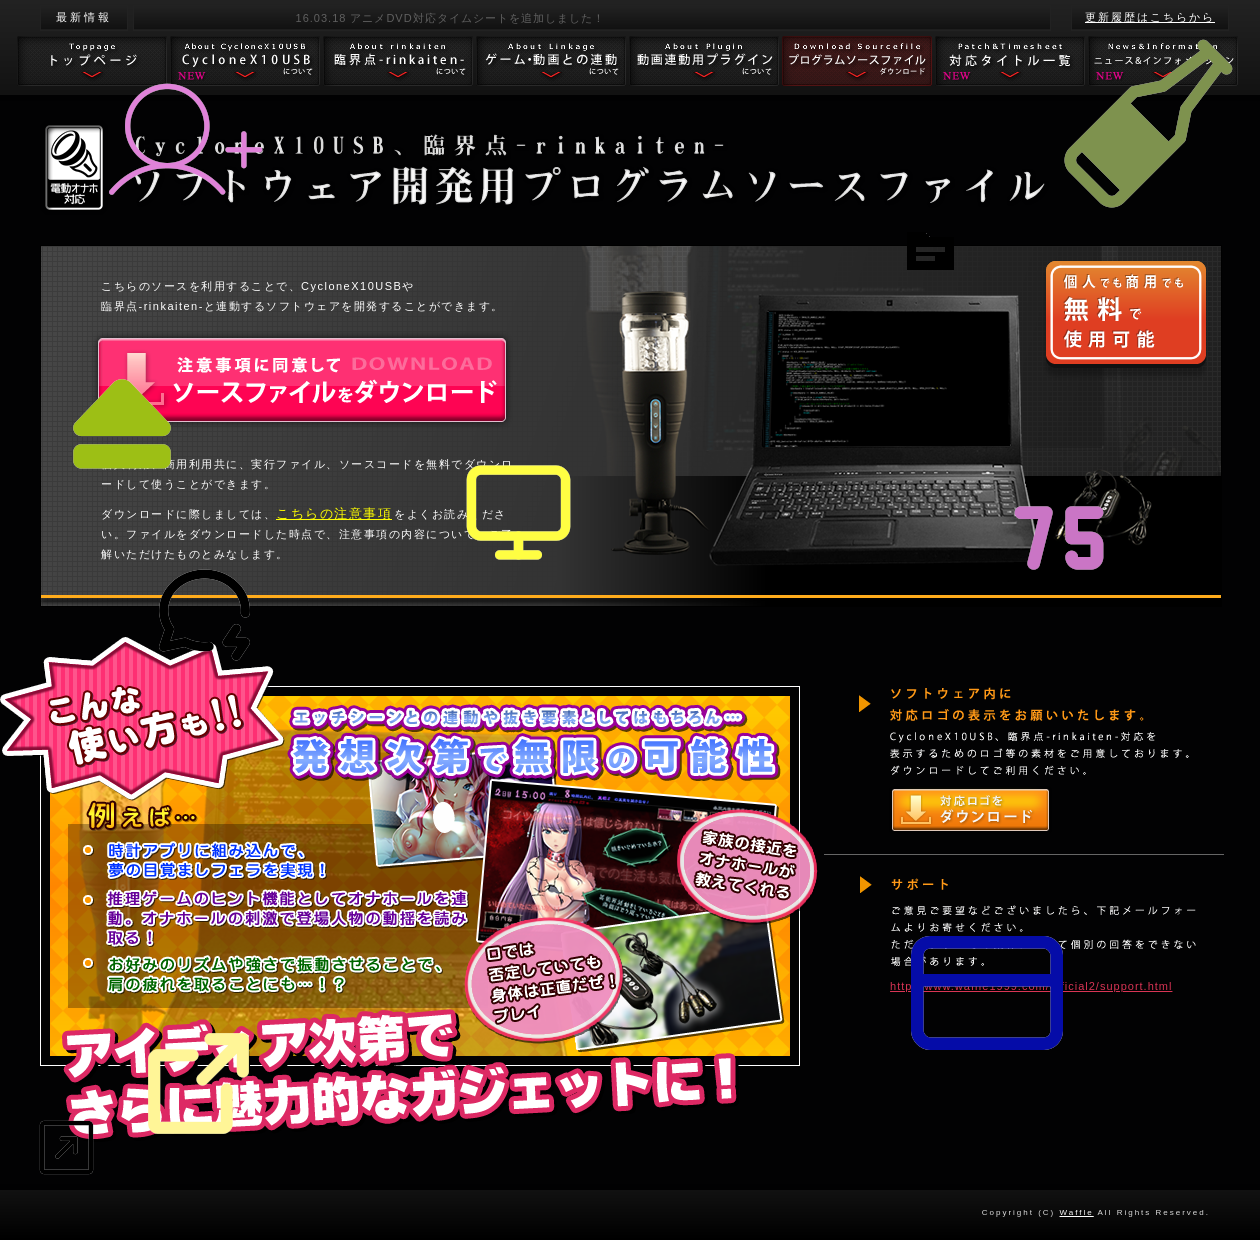  What do you see at coordinates (198, 1083) in the screenshot?
I see `open link in a new window or tab` at bounding box center [198, 1083].